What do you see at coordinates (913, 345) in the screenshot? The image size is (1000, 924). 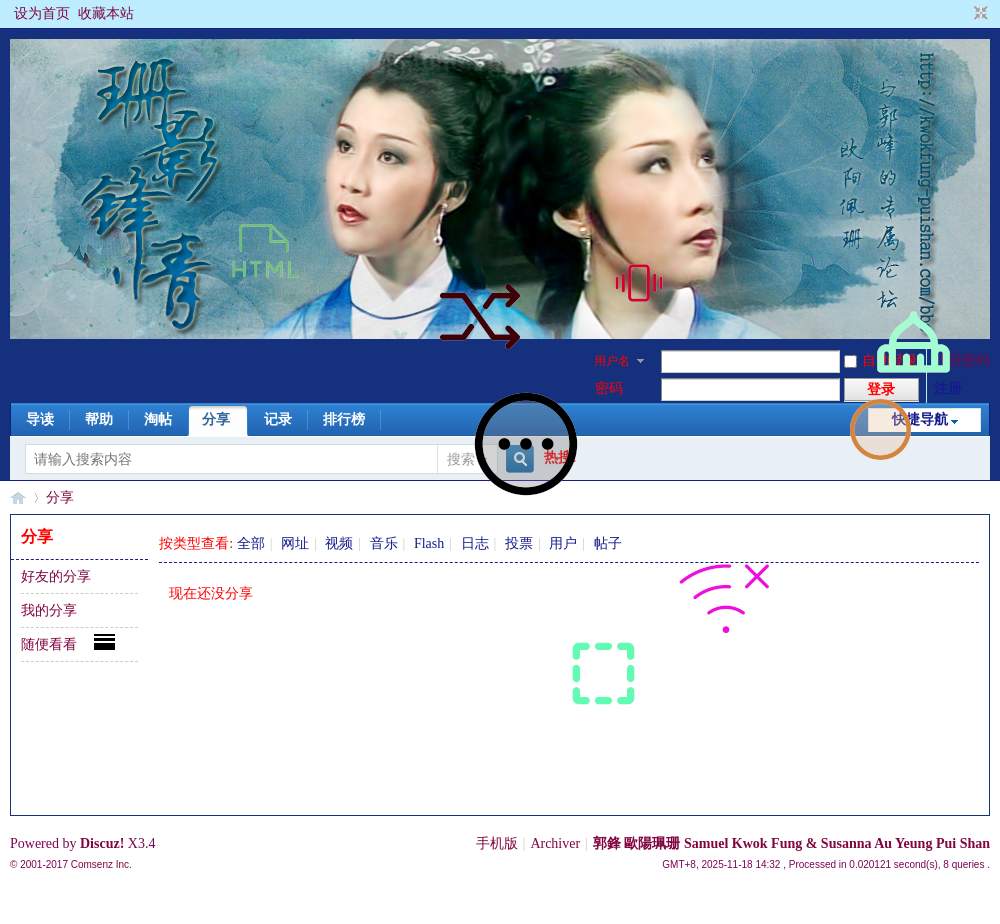 I see `indicates a nearby mosque or place of worship` at bounding box center [913, 345].